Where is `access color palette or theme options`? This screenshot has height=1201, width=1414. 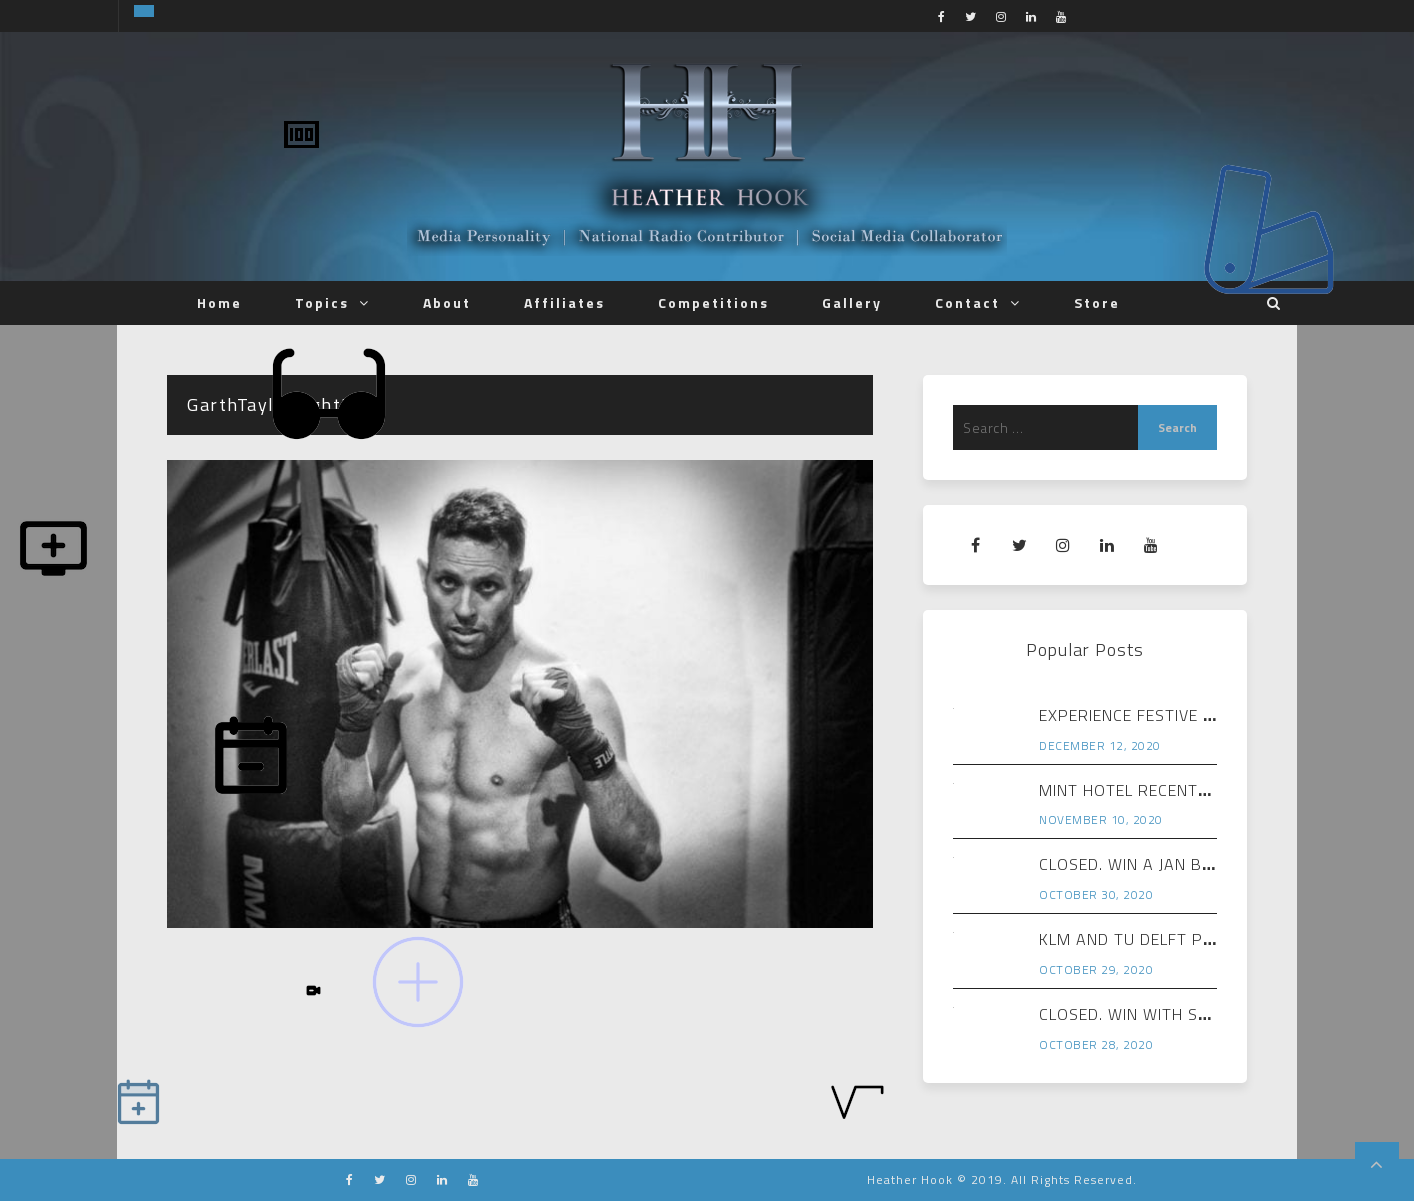 access color palette or theme options is located at coordinates (1263, 234).